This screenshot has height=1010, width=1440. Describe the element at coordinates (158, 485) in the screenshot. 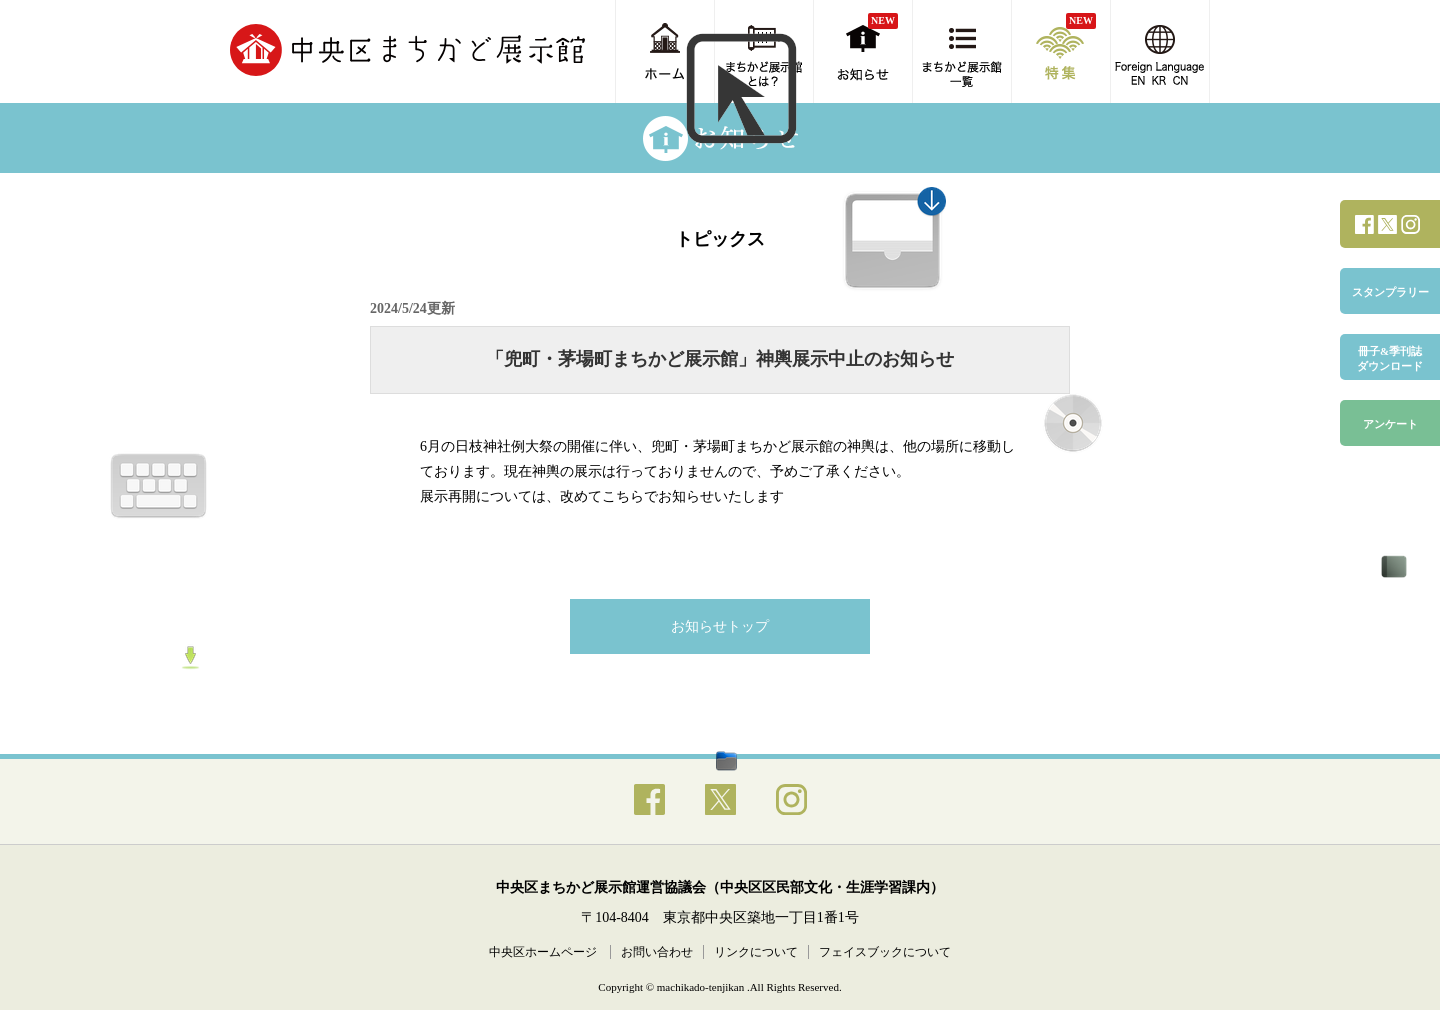

I see `access keyboard settings and preferences` at that location.